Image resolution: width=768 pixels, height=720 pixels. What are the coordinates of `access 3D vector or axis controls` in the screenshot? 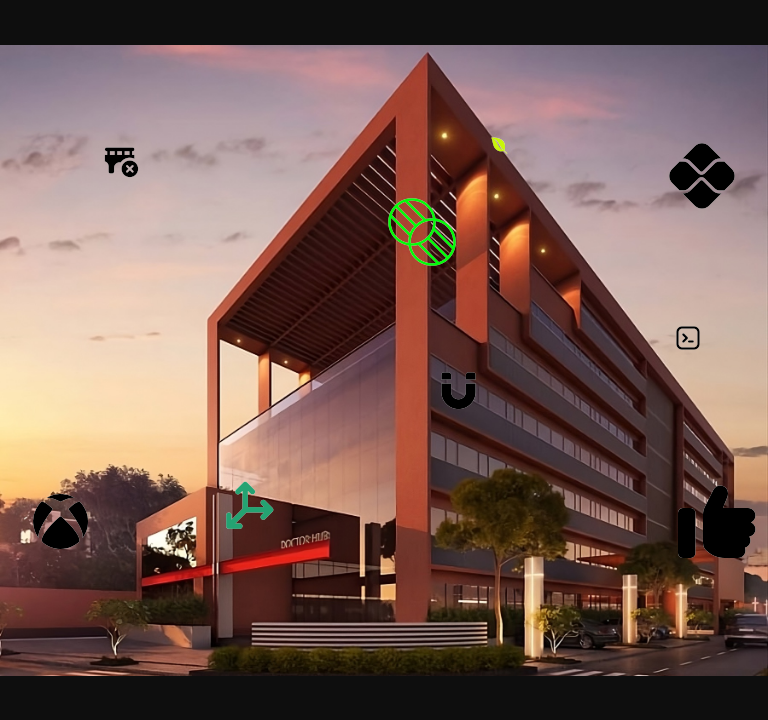 It's located at (247, 508).